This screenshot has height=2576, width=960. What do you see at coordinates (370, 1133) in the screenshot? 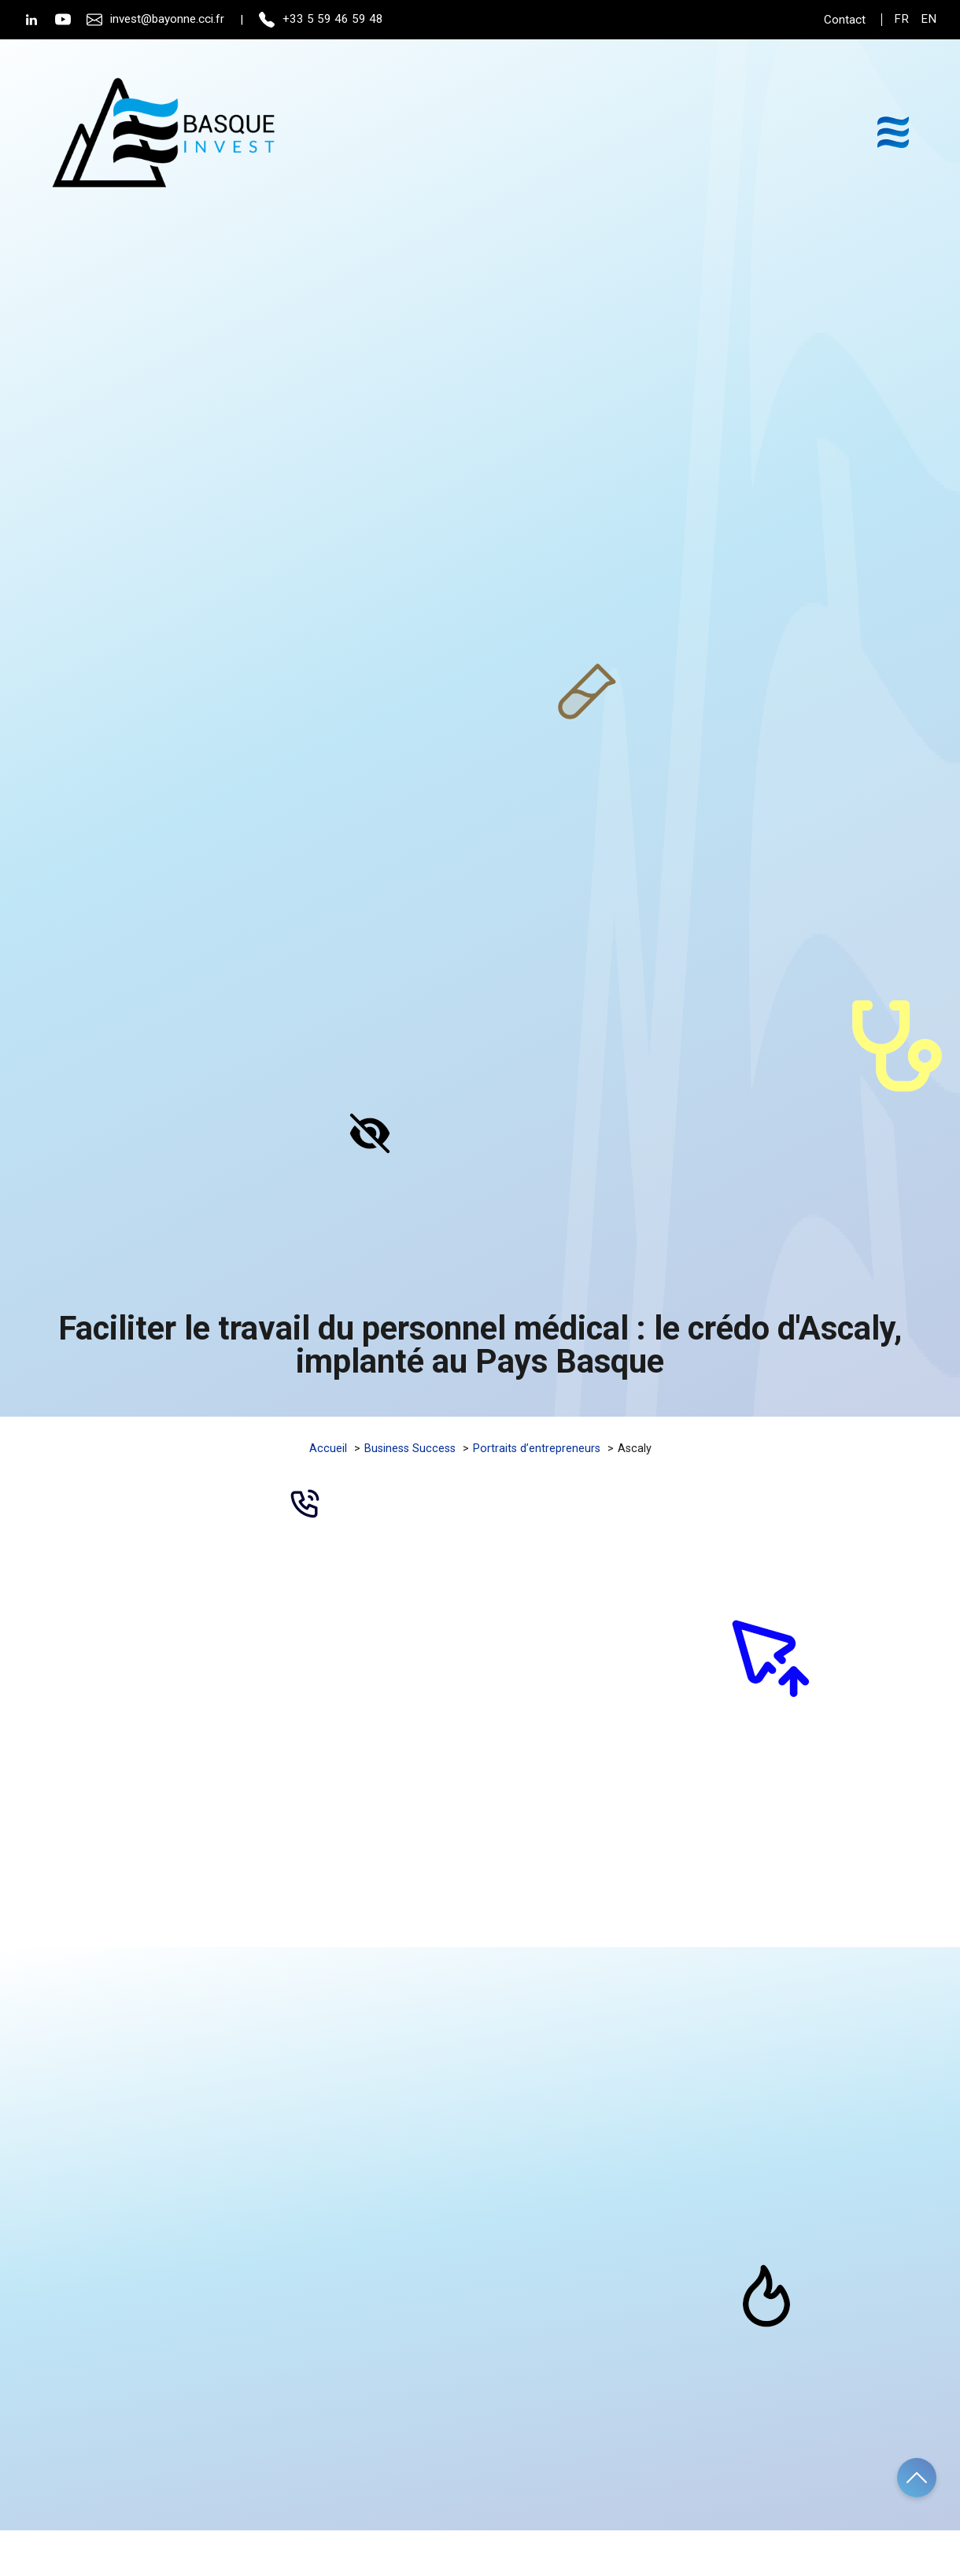
I see `hide password or sensitive content` at bounding box center [370, 1133].